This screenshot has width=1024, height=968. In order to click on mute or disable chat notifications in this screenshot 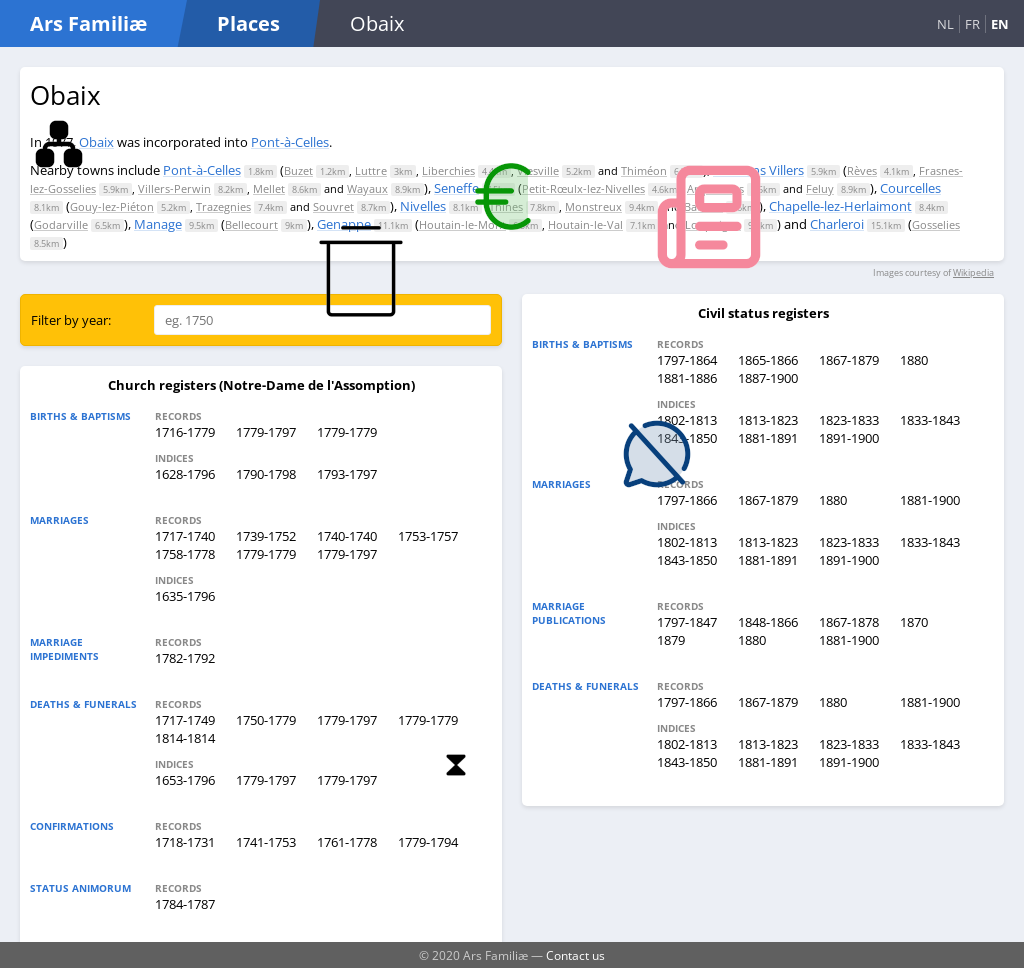, I will do `click(657, 454)`.